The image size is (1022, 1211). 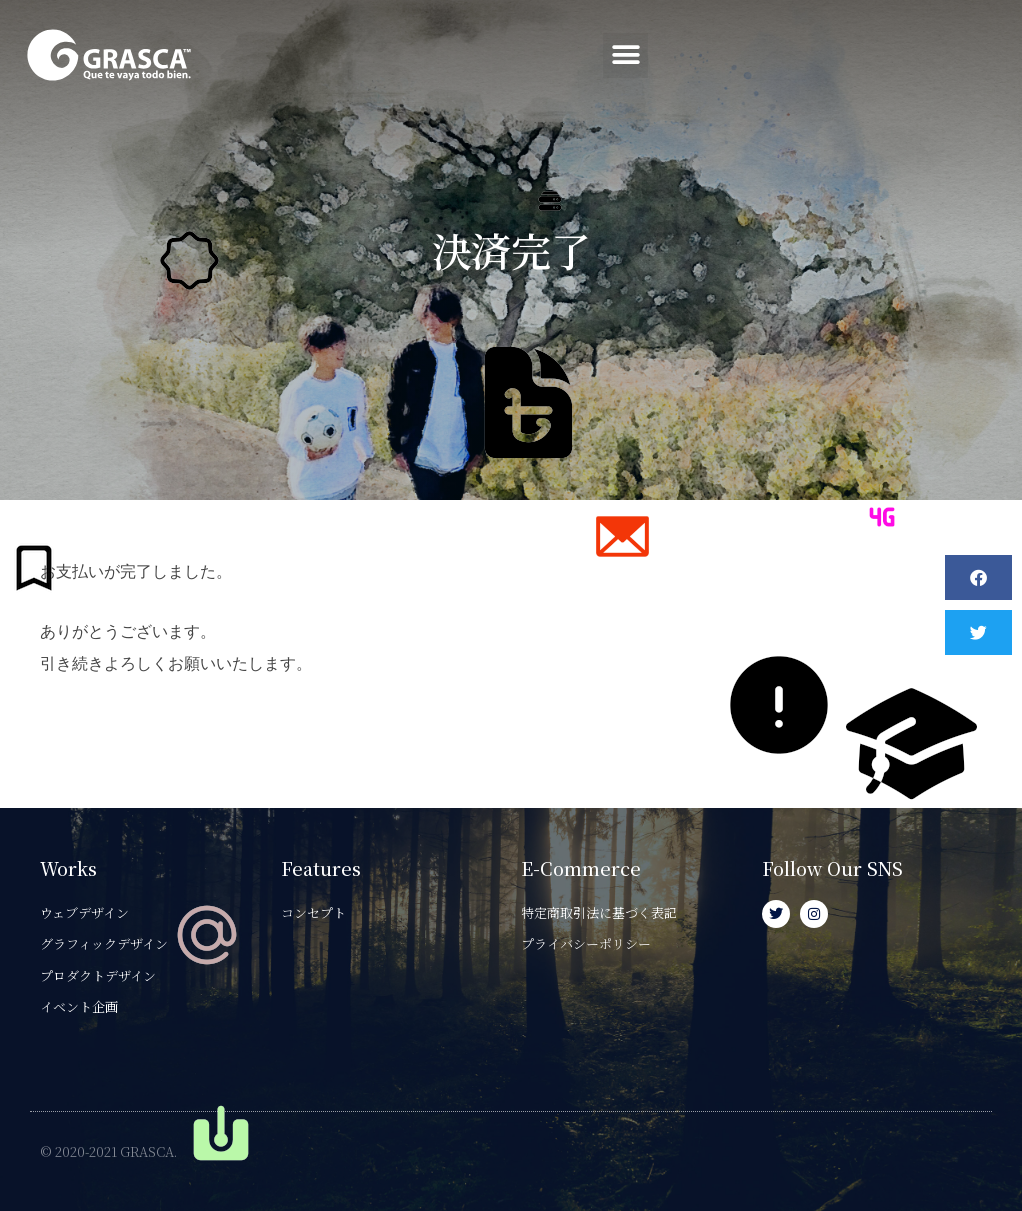 What do you see at coordinates (189, 260) in the screenshot?
I see `indicates a verified or certified status` at bounding box center [189, 260].